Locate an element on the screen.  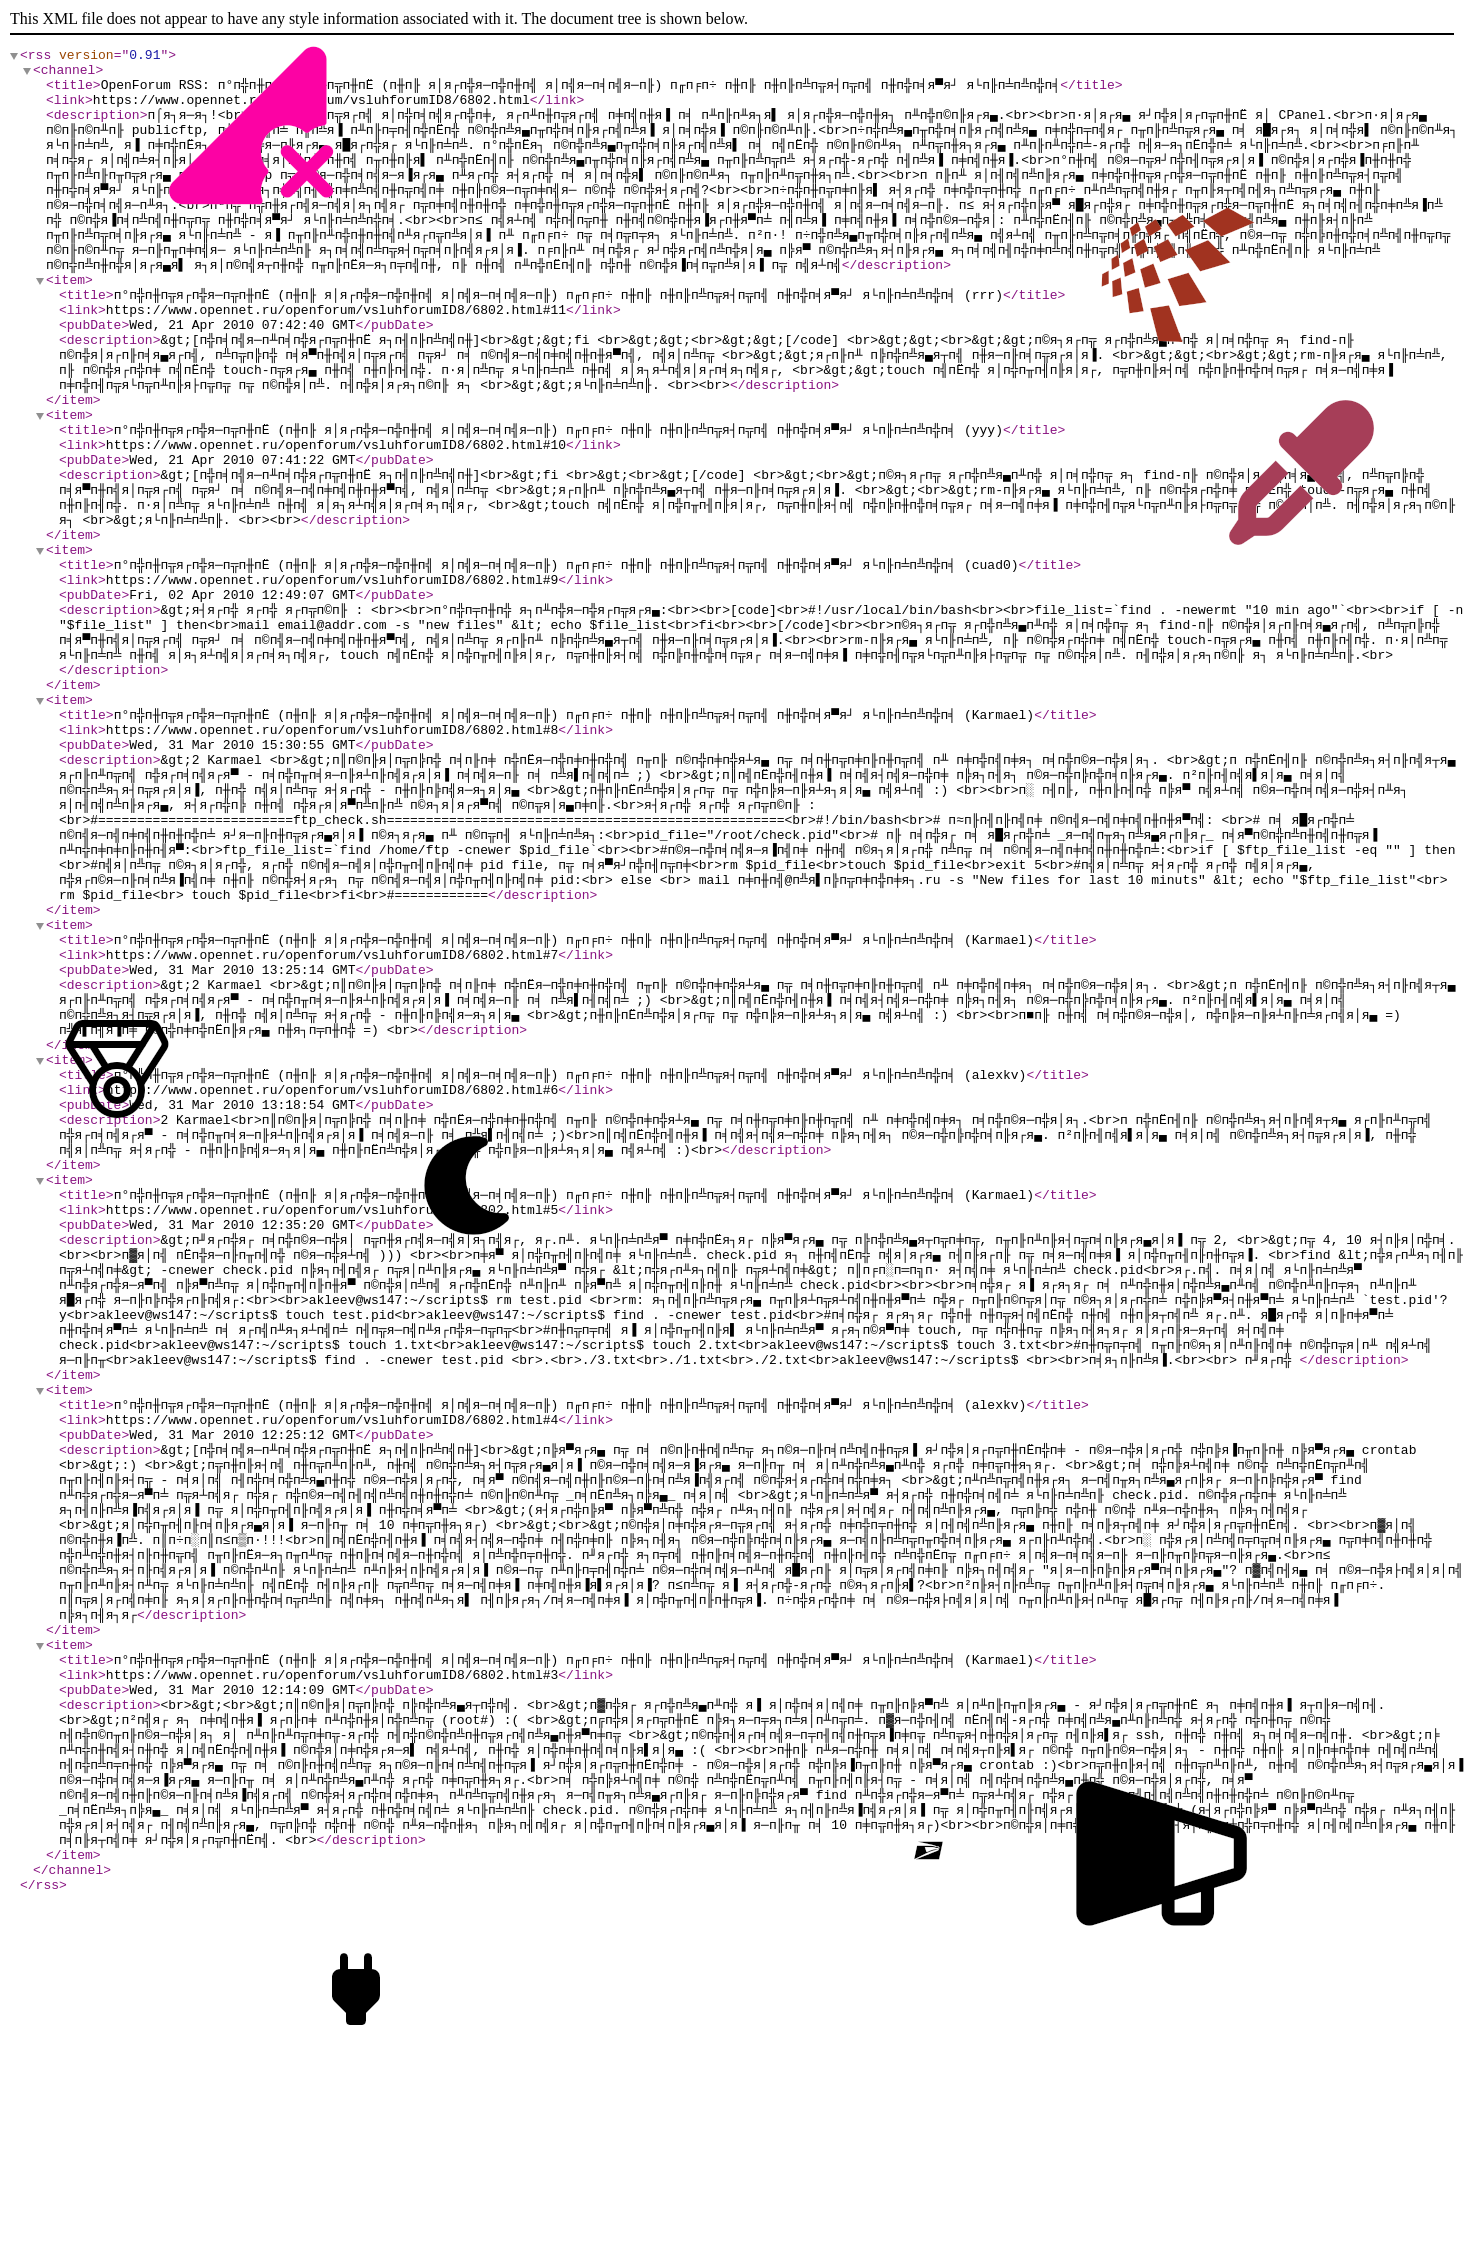
schlix CMS brand logo is located at coordinates (1178, 270).